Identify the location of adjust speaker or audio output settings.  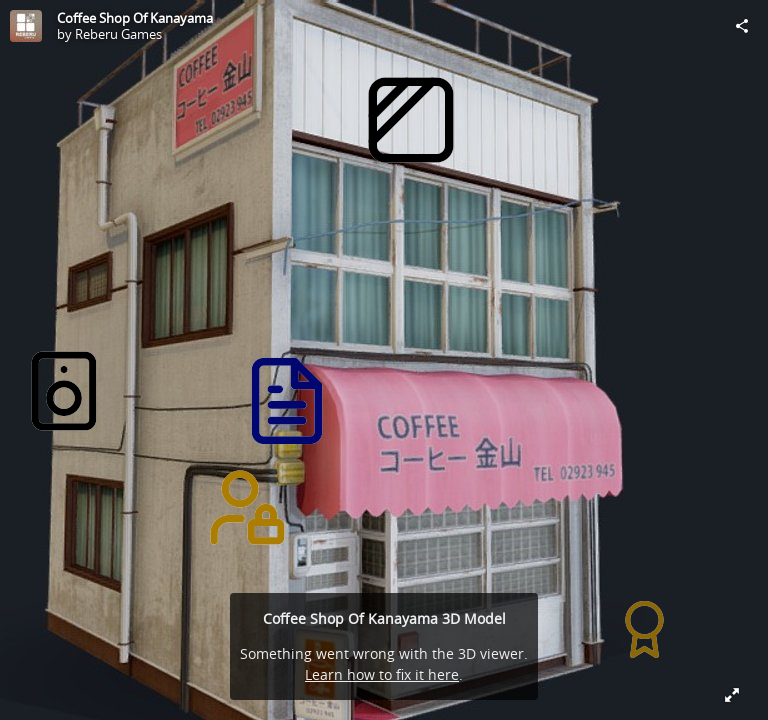
(64, 391).